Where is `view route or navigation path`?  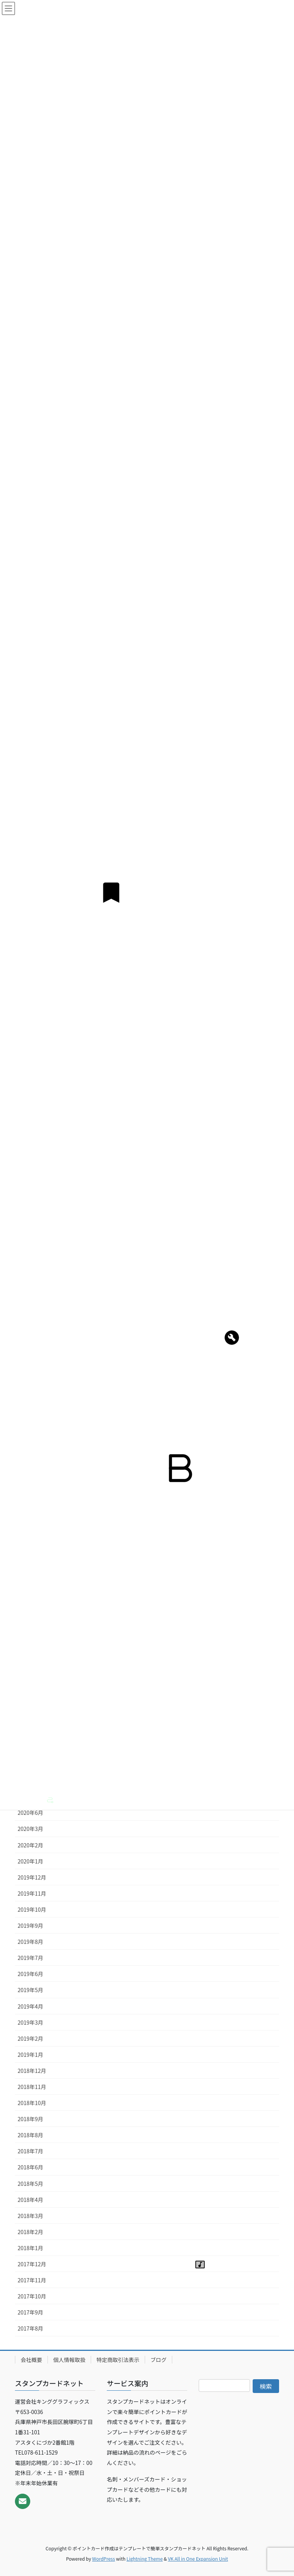
view route or navigation path is located at coordinates (50, 1800).